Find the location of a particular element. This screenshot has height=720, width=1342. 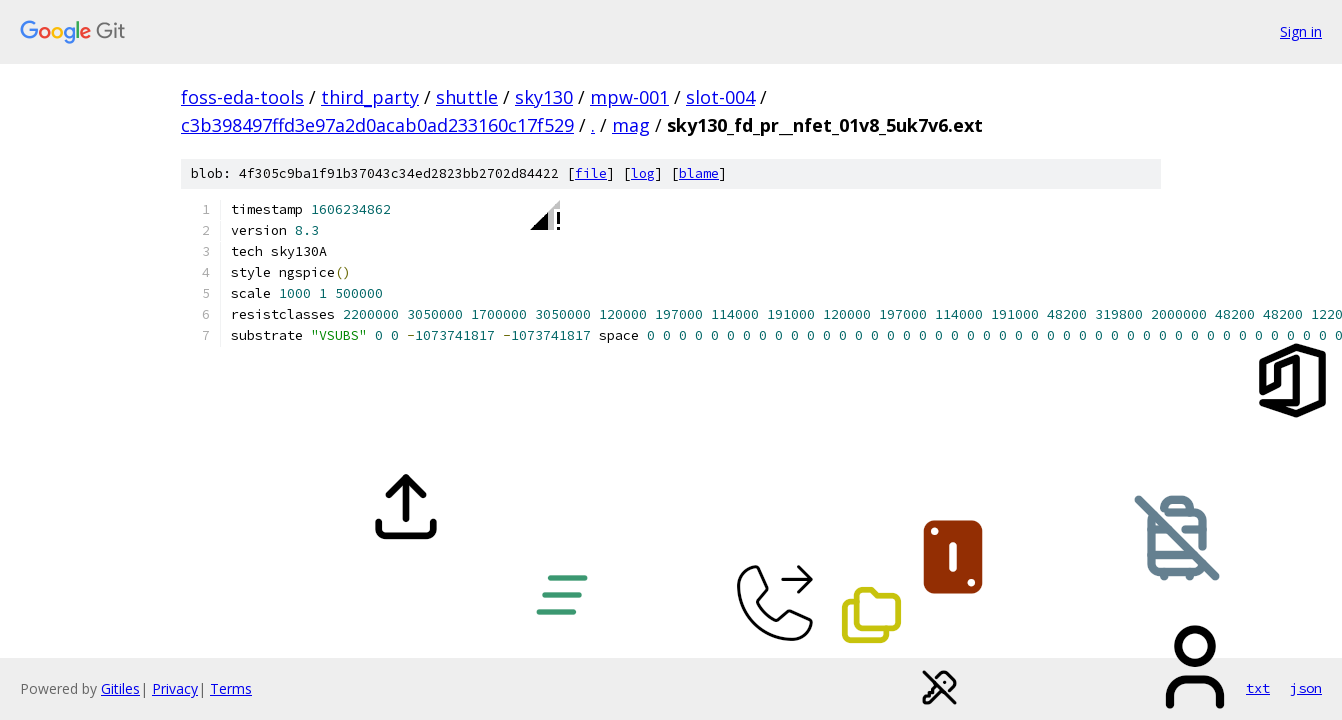

transfer an active call is located at coordinates (776, 601).